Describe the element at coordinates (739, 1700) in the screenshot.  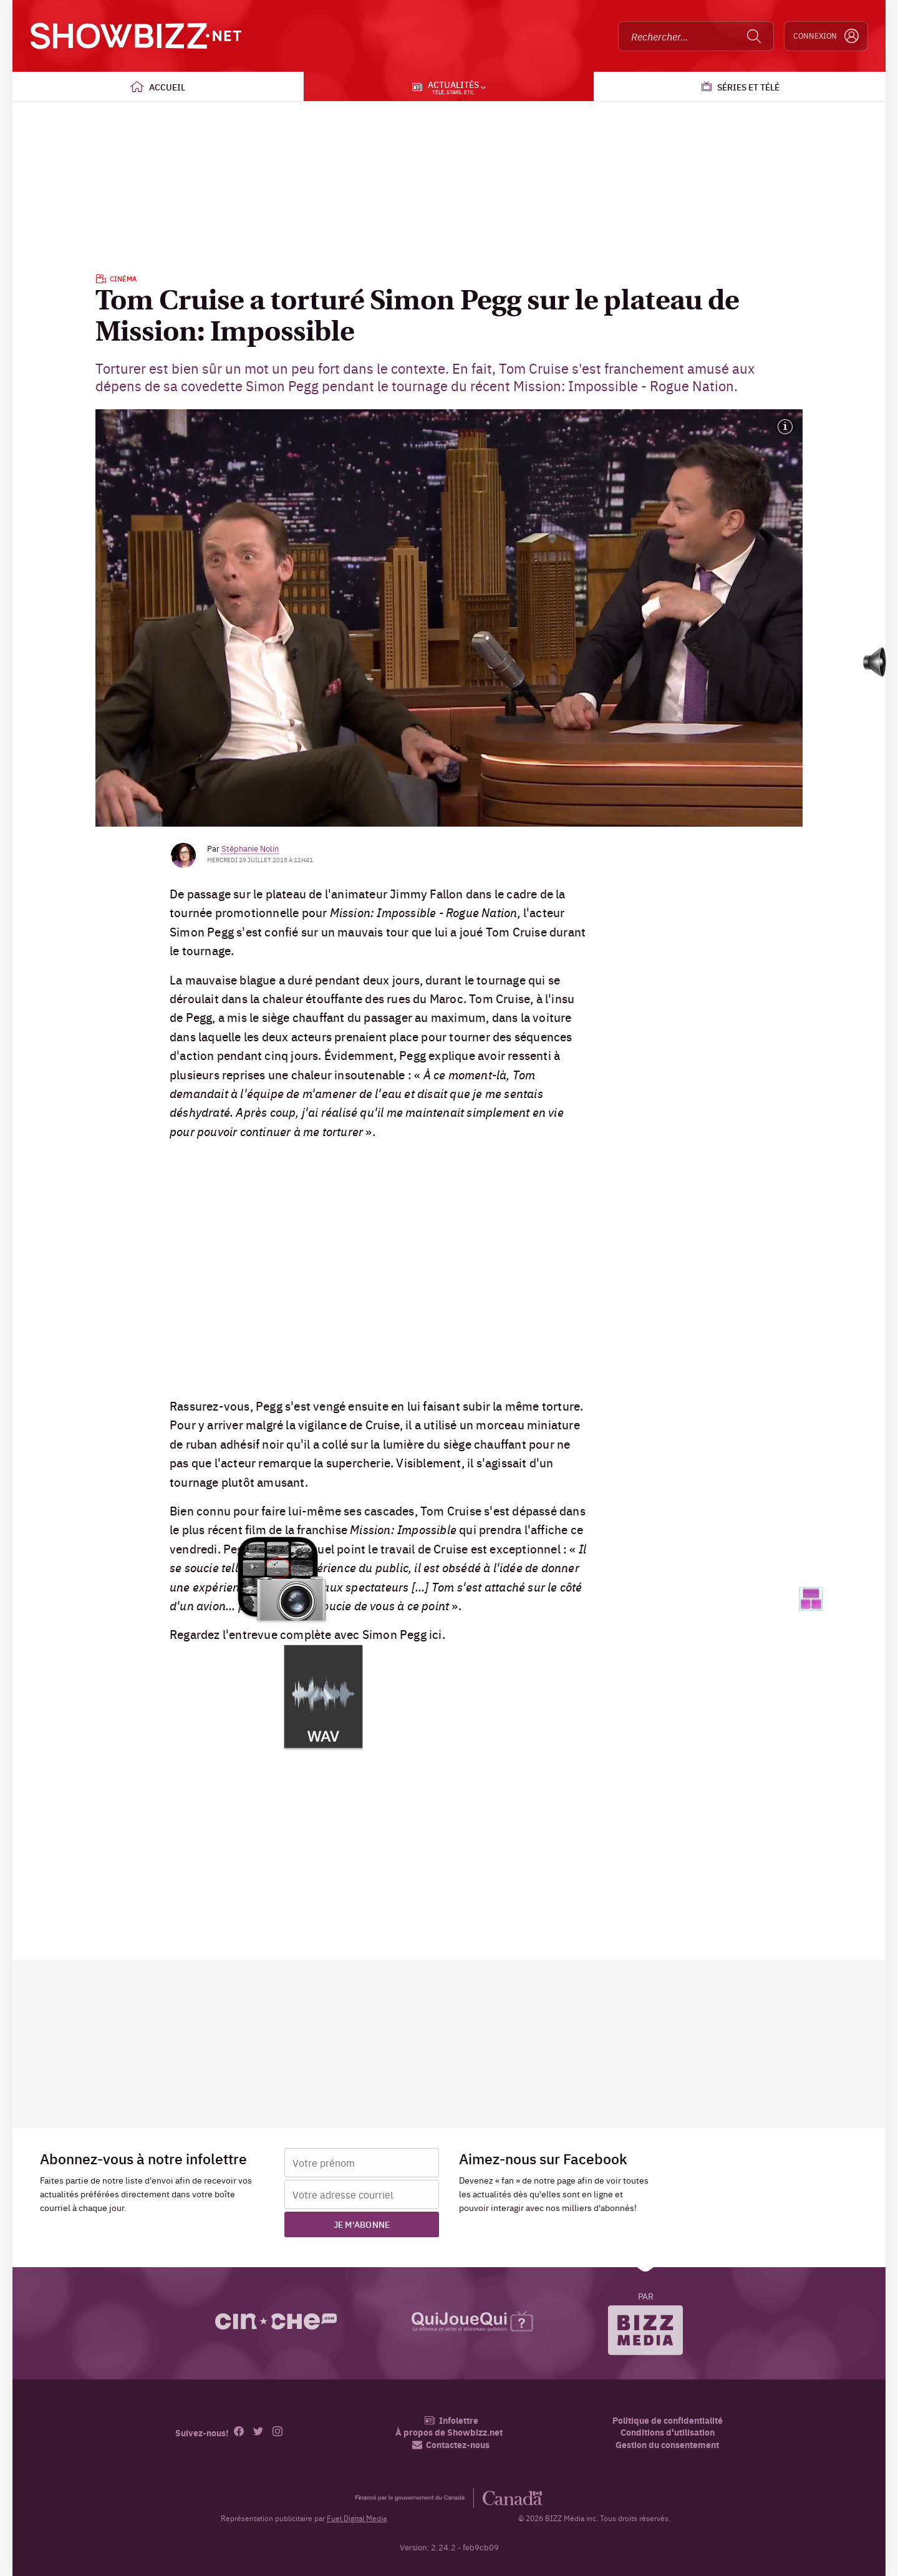
I see `access text animation settings` at that location.